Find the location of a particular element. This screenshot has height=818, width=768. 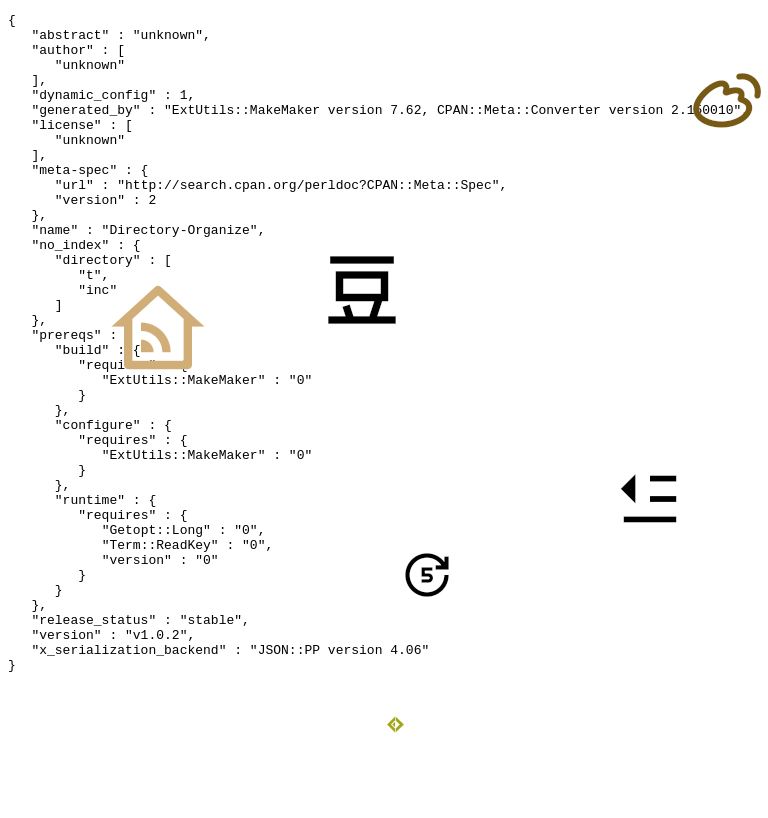

skip forward 5 seconds in media playback is located at coordinates (427, 575).